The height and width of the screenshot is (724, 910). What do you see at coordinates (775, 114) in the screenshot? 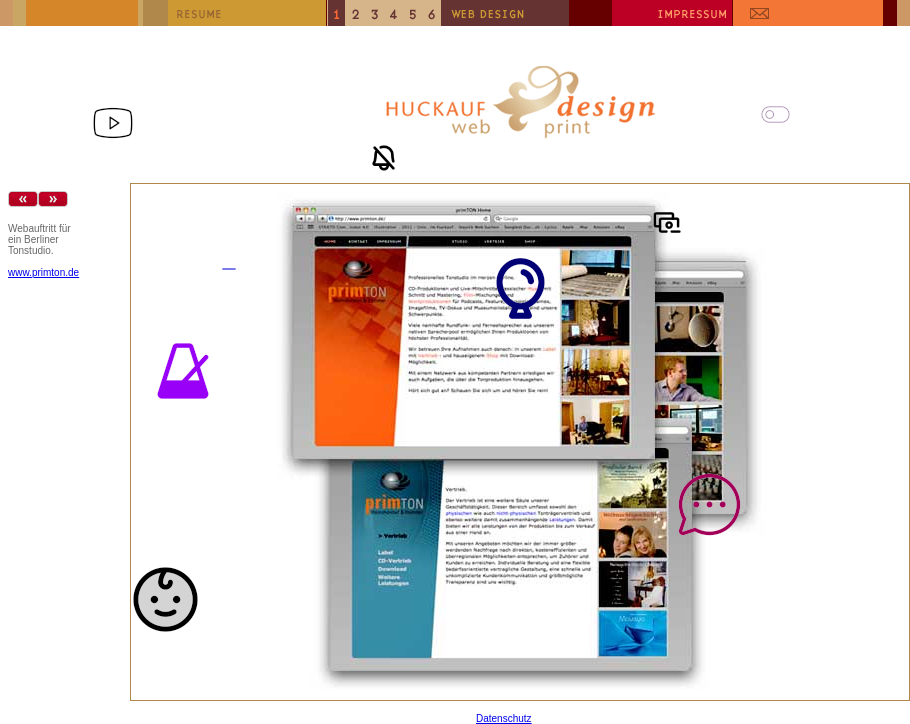
I see `toggle switch in off position` at bounding box center [775, 114].